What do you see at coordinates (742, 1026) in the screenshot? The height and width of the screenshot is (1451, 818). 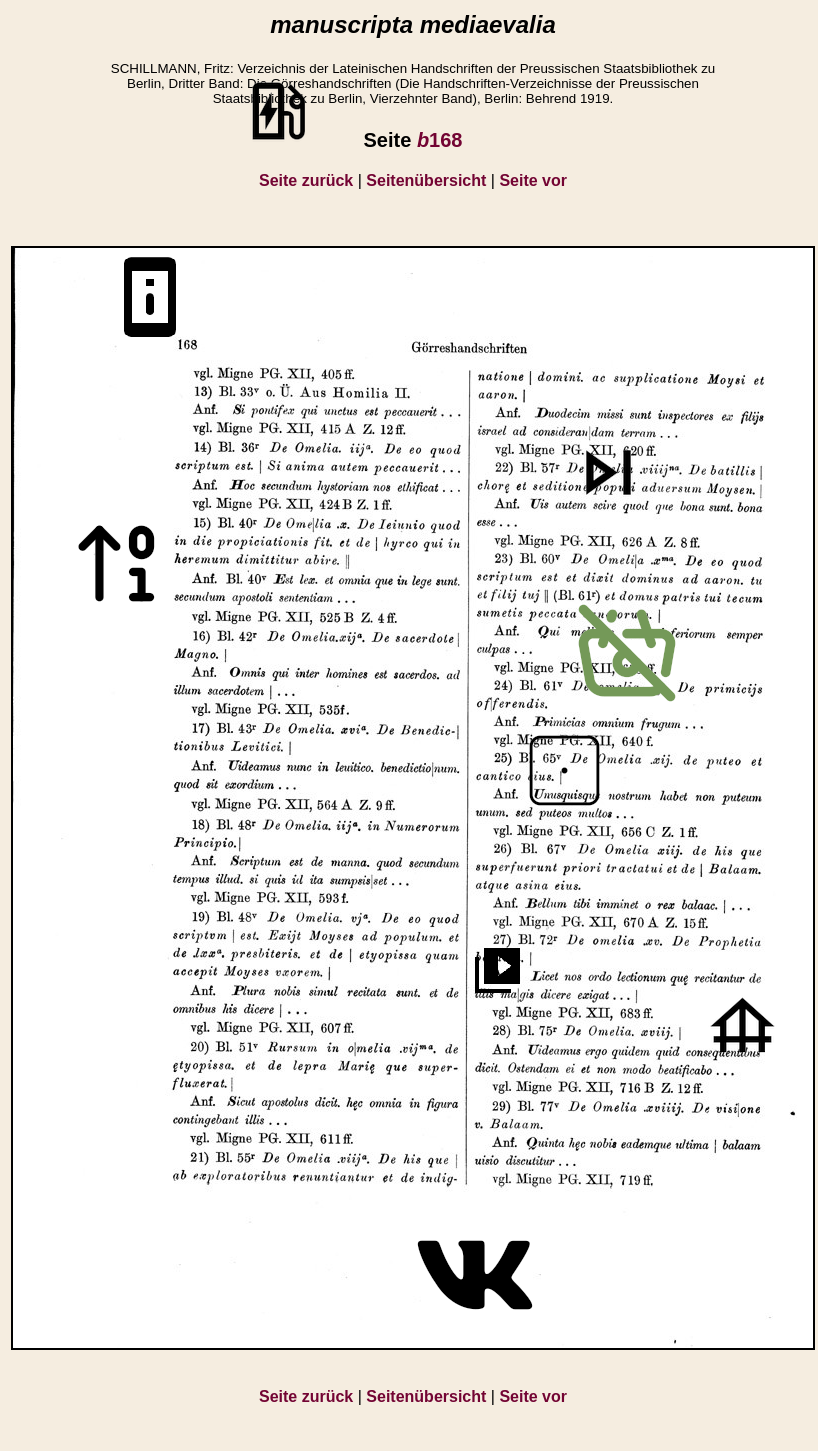 I see `view property foundation details` at bounding box center [742, 1026].